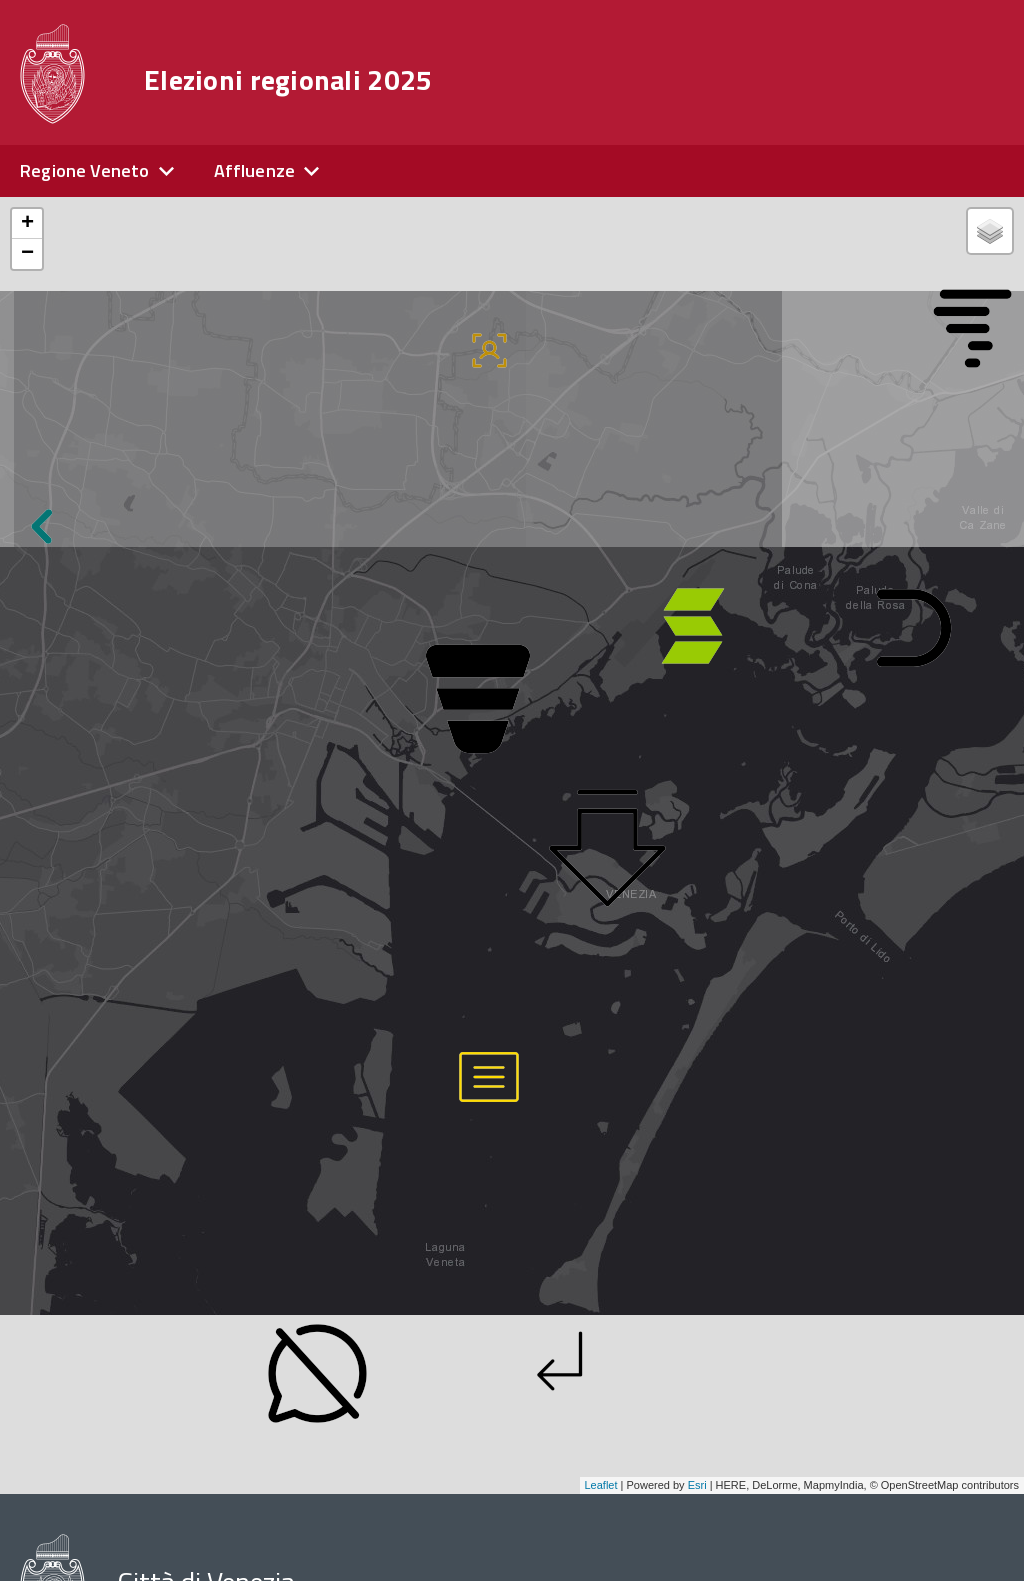  I want to click on mute or disable chat notifications, so click(317, 1373).